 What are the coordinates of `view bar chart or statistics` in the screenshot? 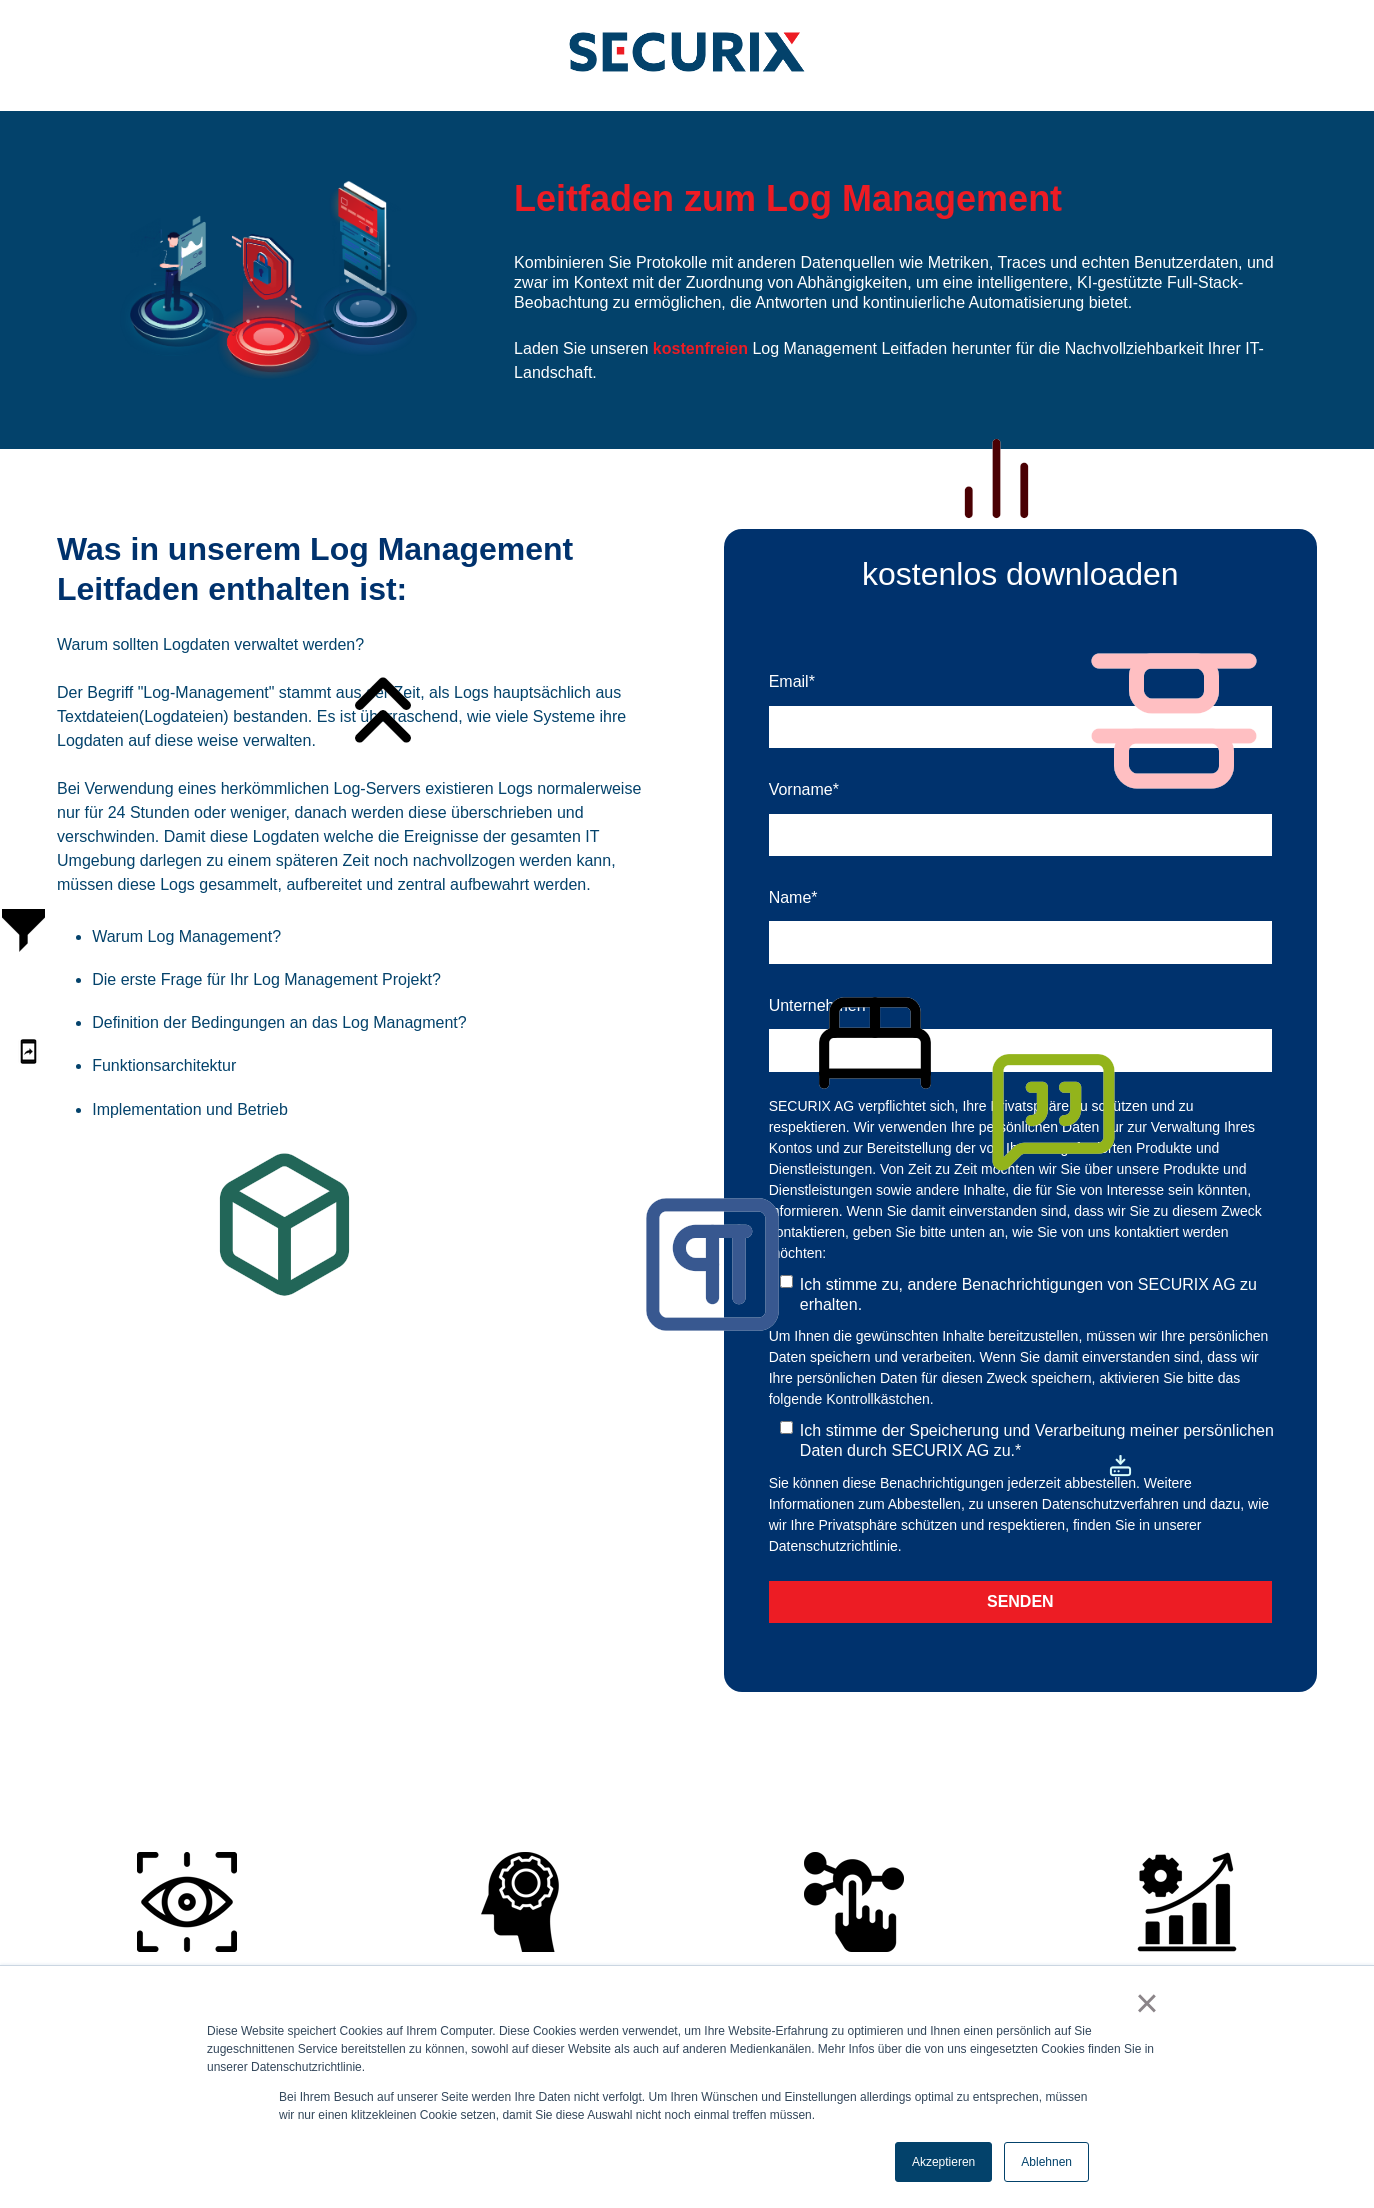 It's located at (996, 478).